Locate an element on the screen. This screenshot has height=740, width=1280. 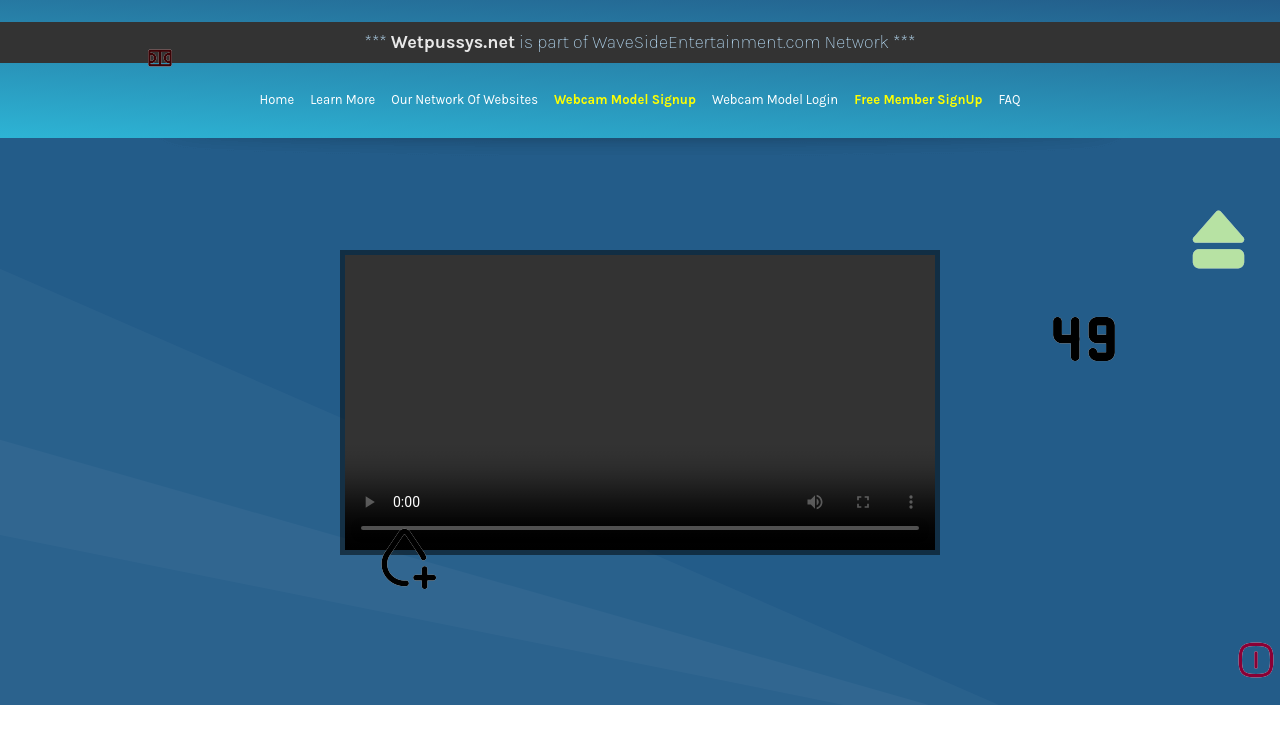
add water or hydration reminder is located at coordinates (404, 557).